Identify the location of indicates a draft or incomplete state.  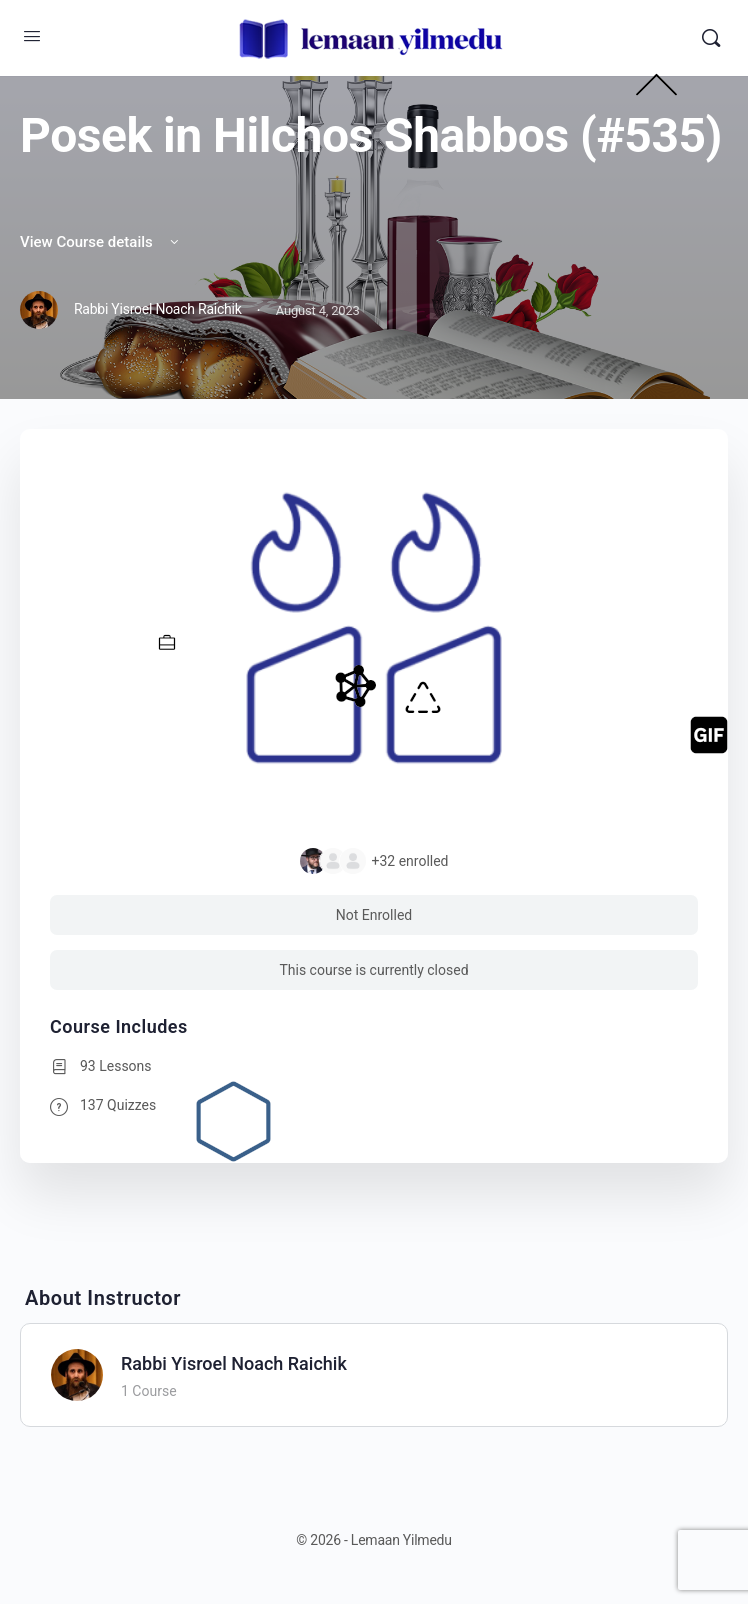
(423, 698).